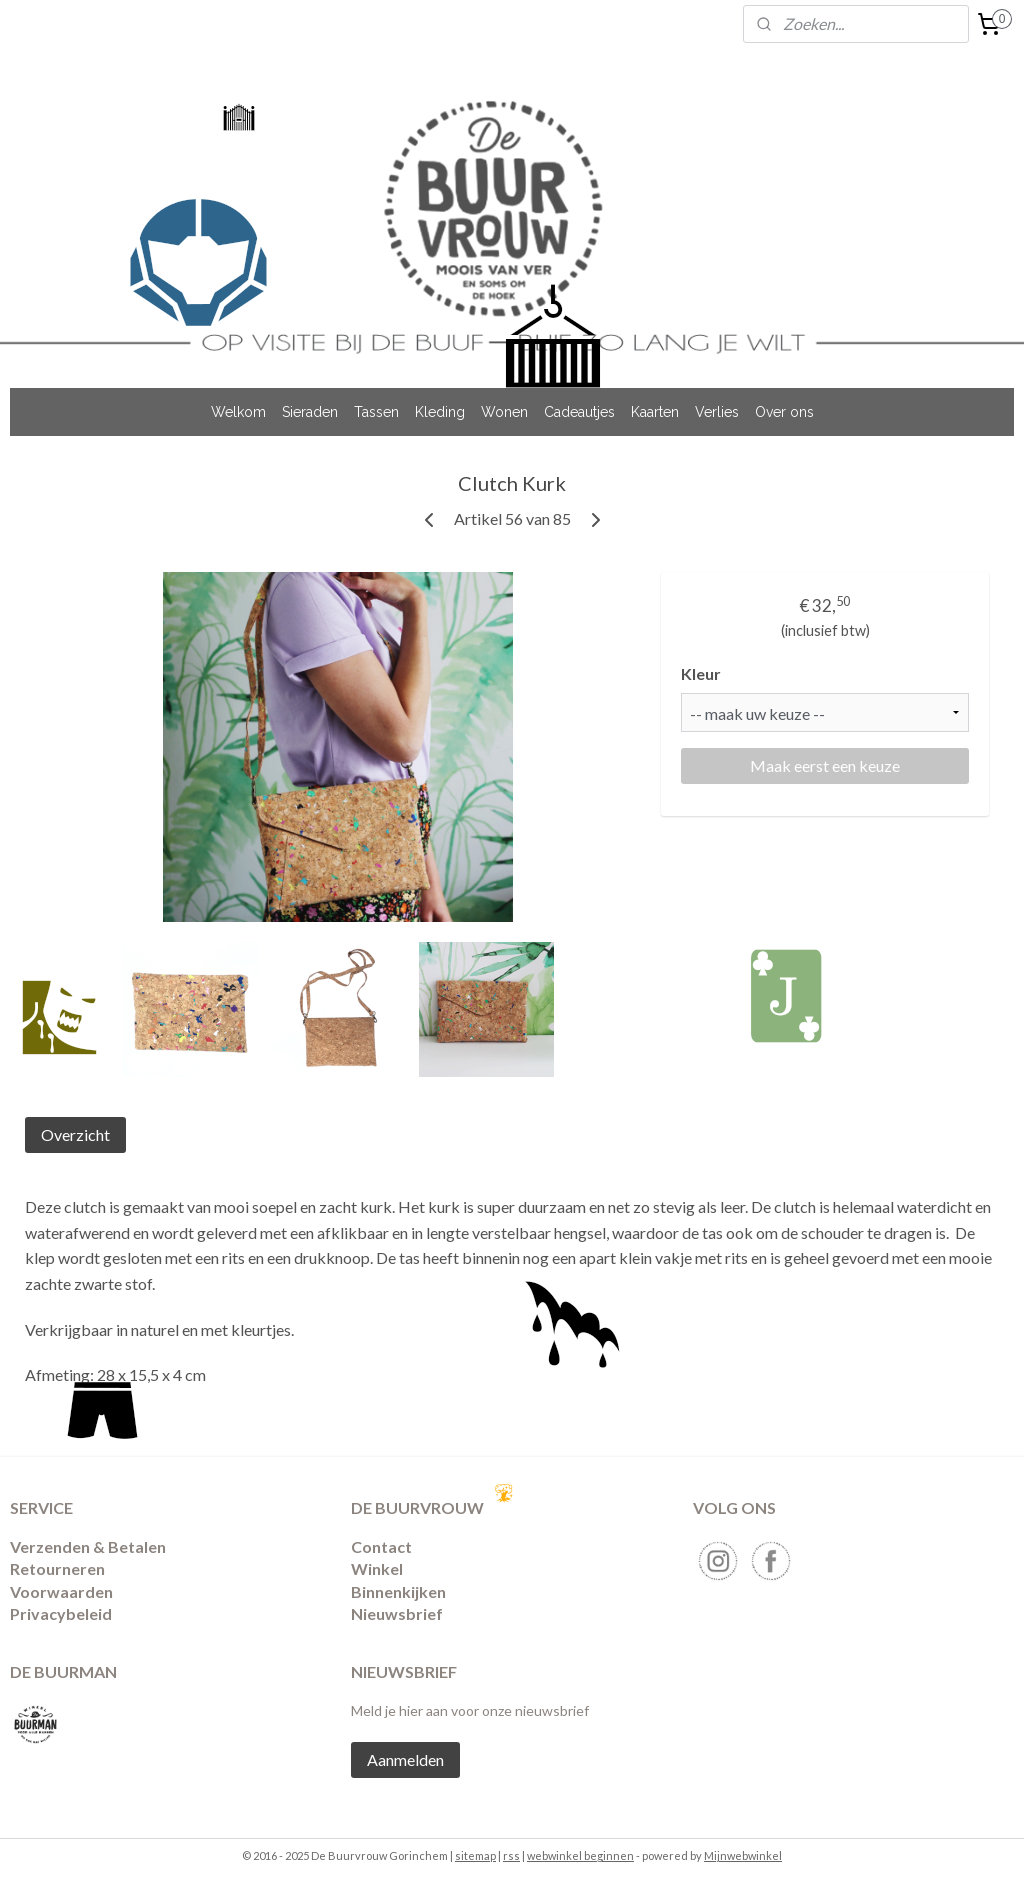 This screenshot has width=1024, height=1892. What do you see at coordinates (786, 996) in the screenshot?
I see `jack of clubs playing card` at bounding box center [786, 996].